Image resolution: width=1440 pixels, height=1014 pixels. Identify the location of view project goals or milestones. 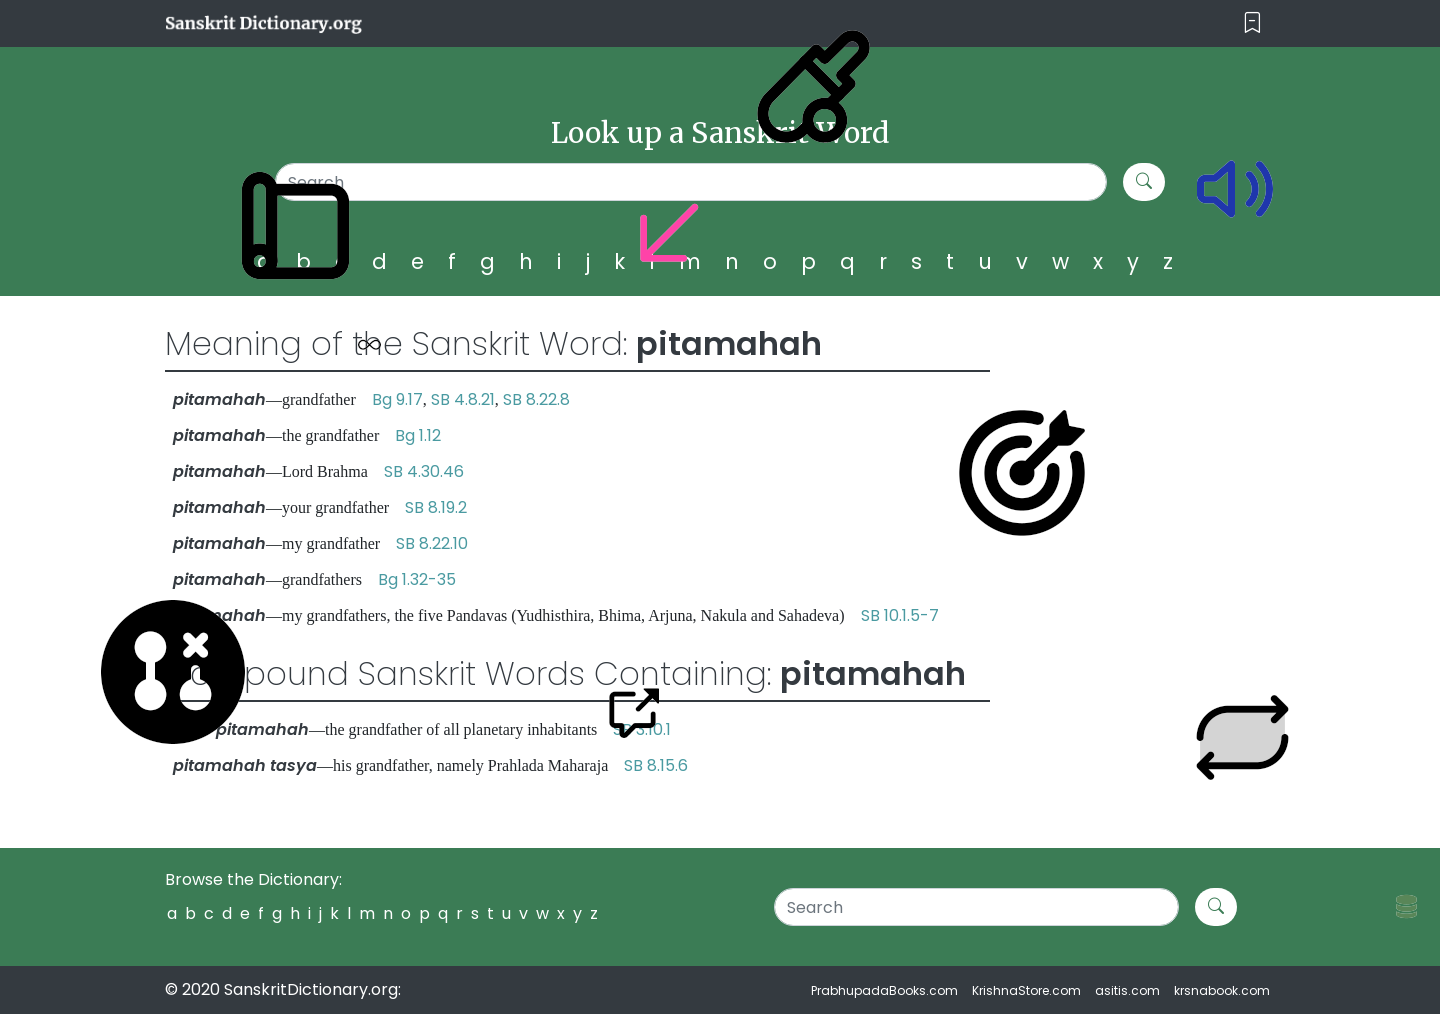
(1022, 473).